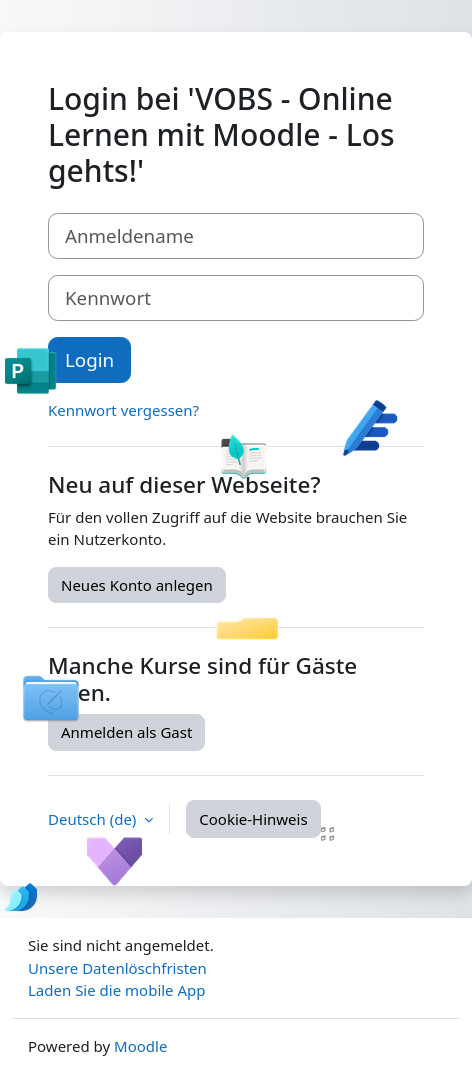 This screenshot has height=1073, width=472. What do you see at coordinates (327, 834) in the screenshot?
I see `enable grid arrangement for desktop items` at bounding box center [327, 834].